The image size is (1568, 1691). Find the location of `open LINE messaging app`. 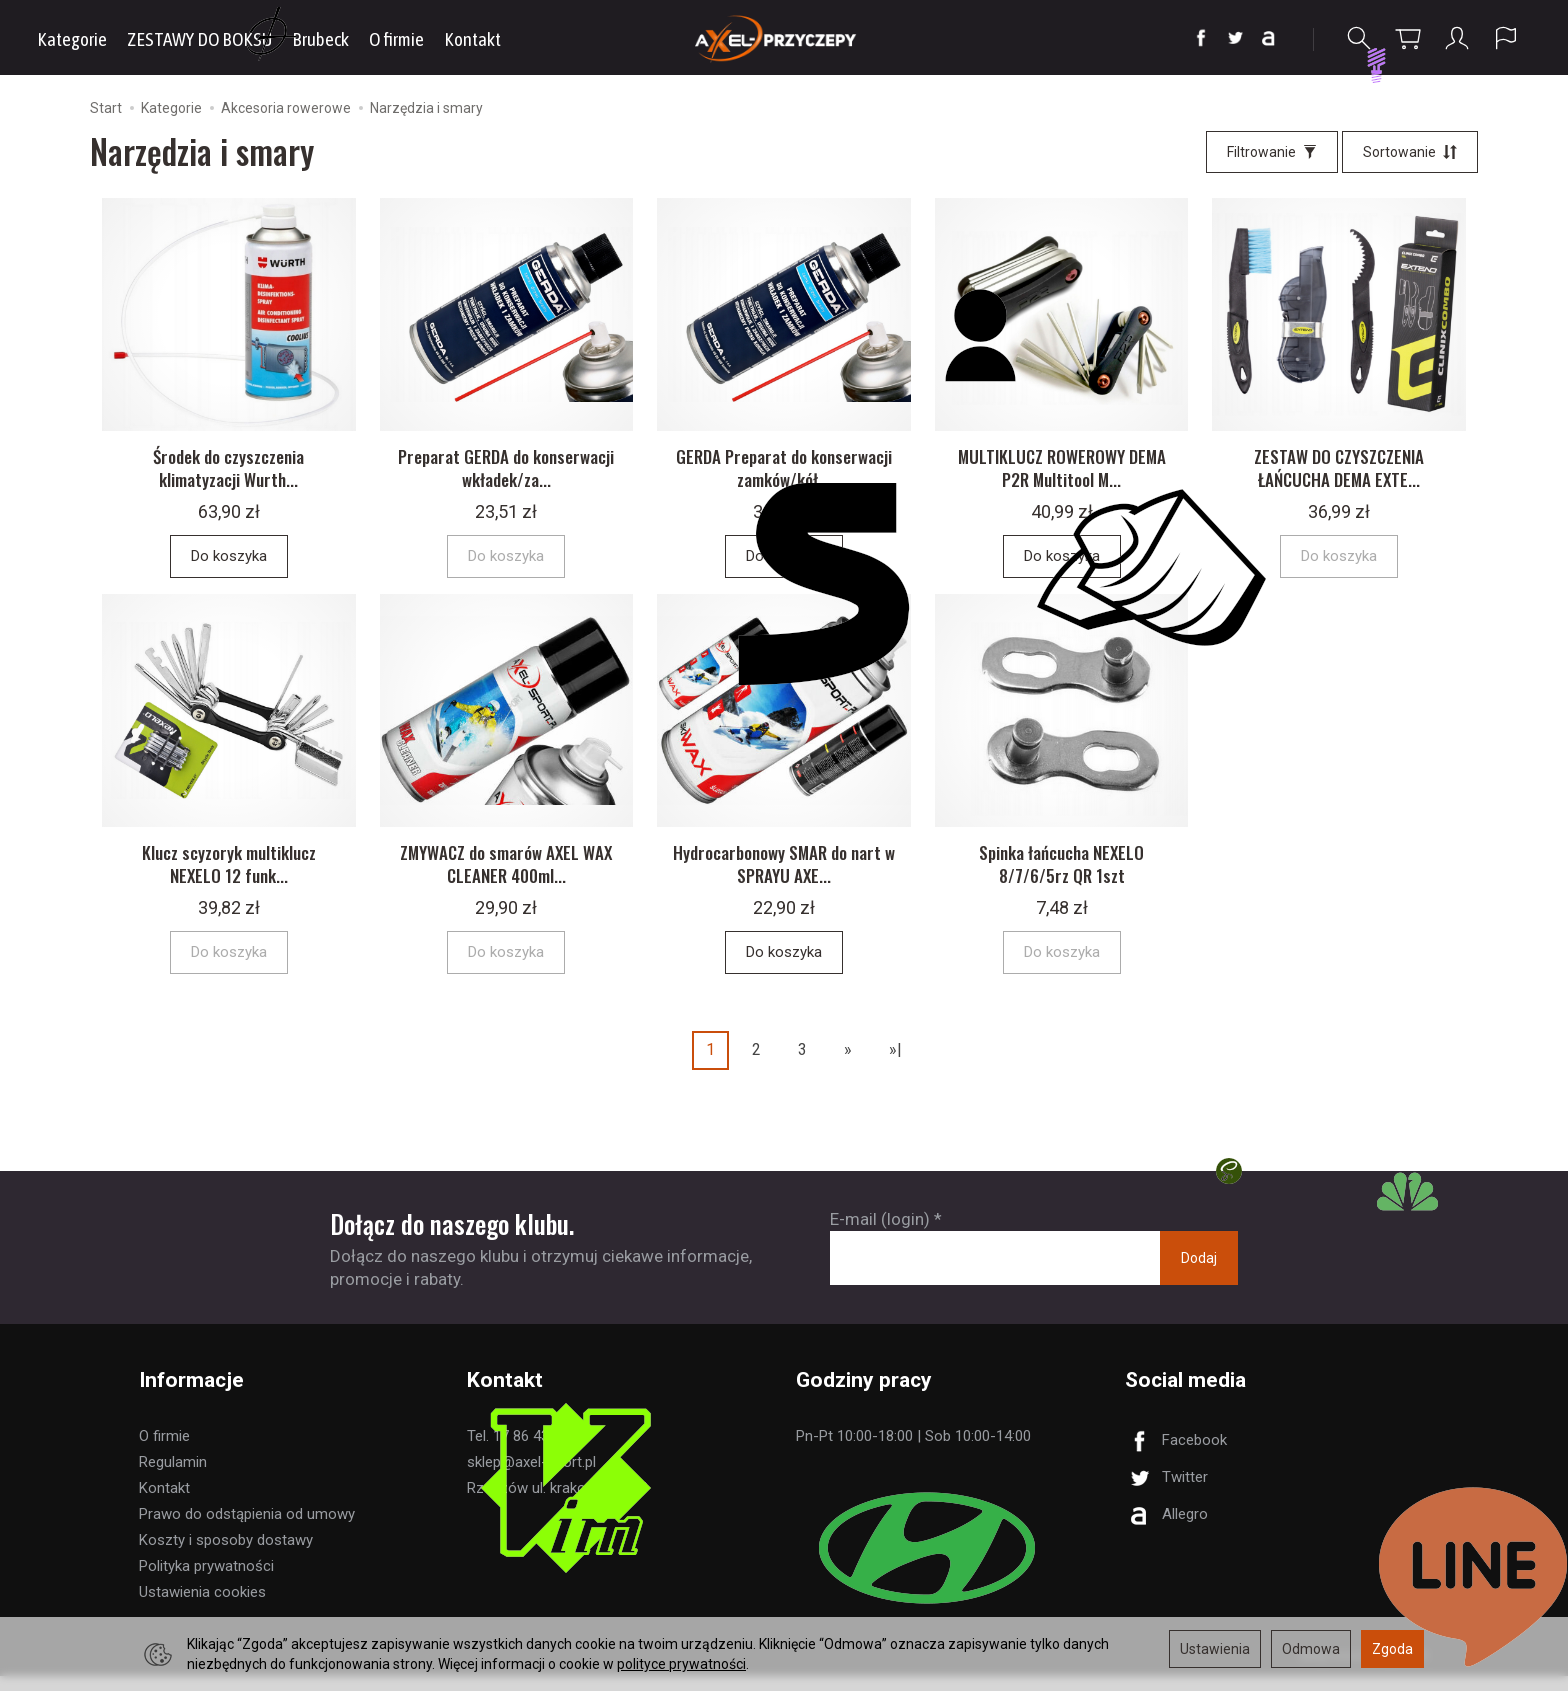

open LINE messaging app is located at coordinates (1473, 1577).